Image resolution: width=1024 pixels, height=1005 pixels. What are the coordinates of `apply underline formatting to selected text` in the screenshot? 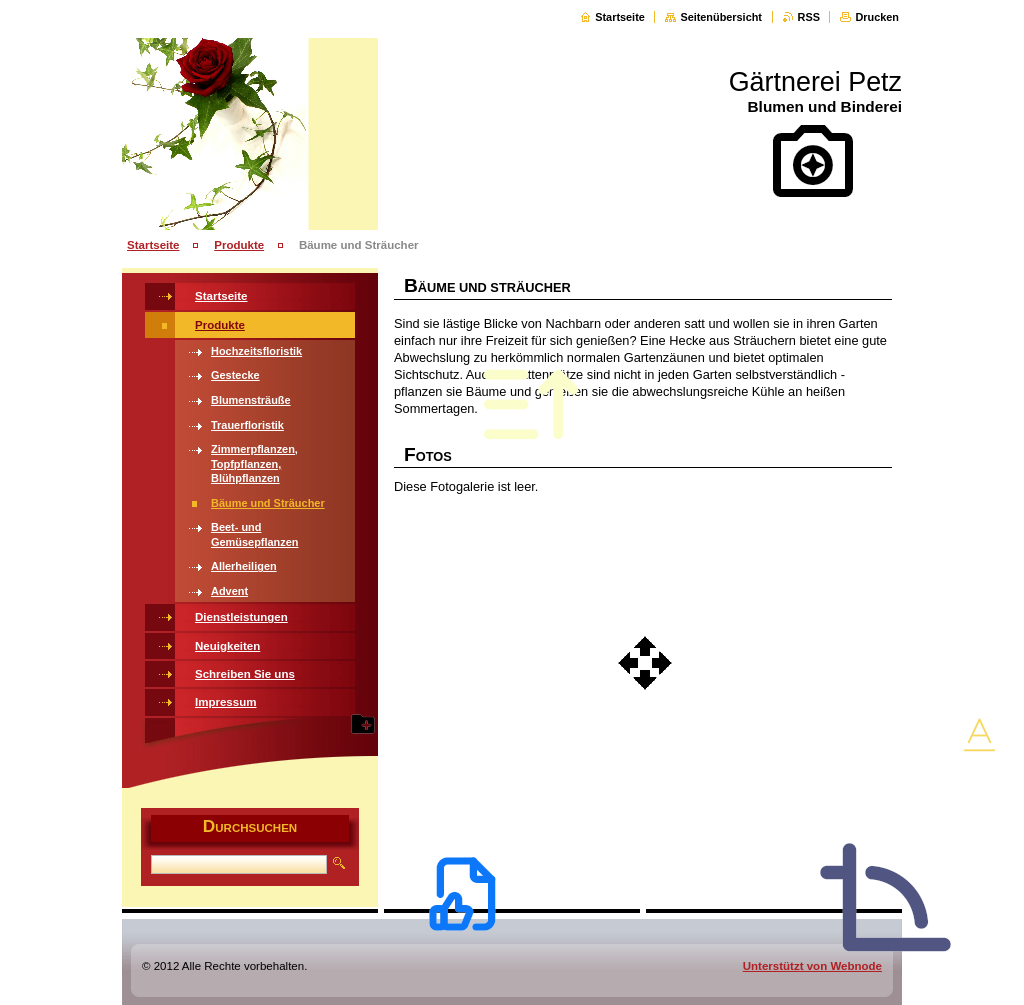 It's located at (979, 735).